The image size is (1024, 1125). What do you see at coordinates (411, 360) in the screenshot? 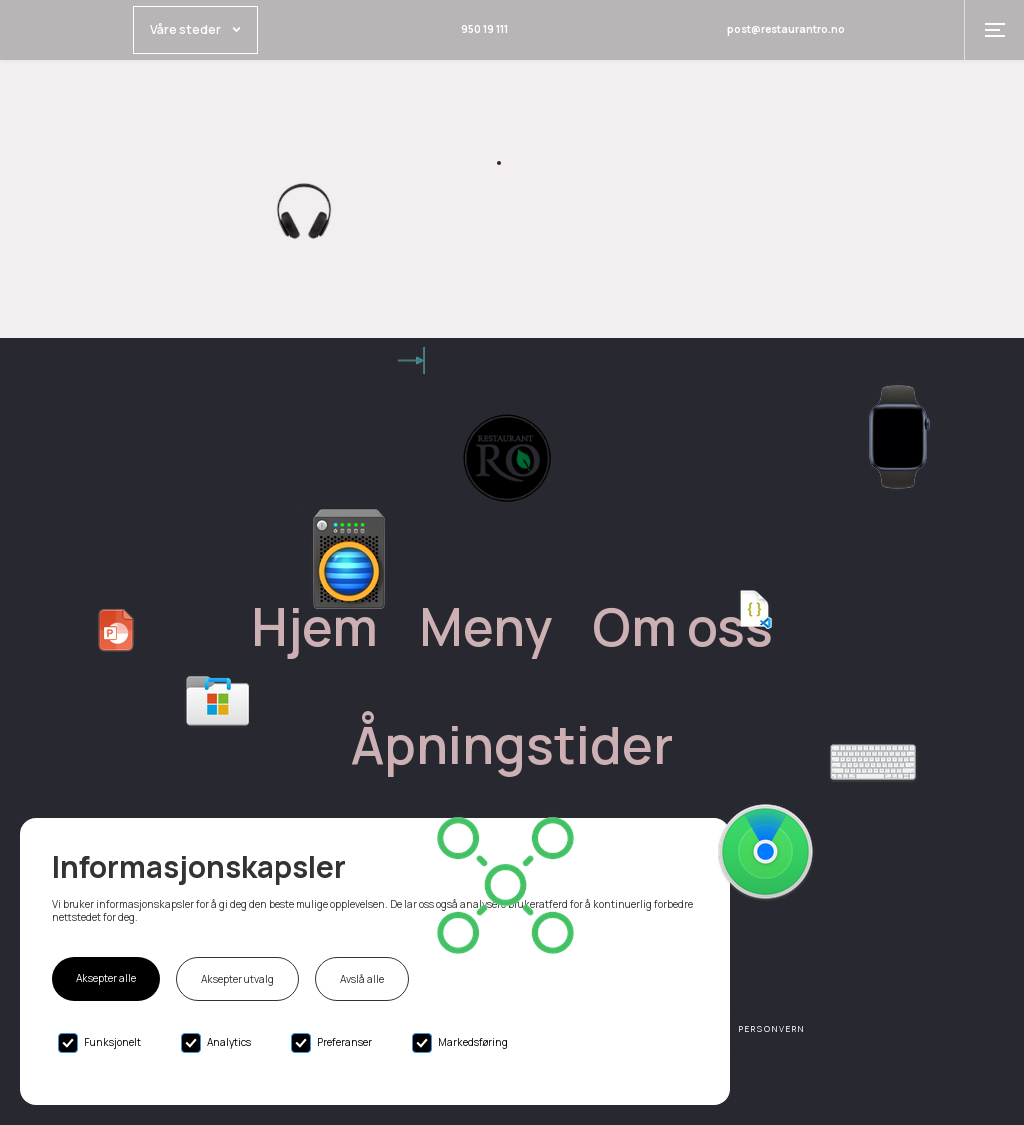
I see `go to the last item or page` at bounding box center [411, 360].